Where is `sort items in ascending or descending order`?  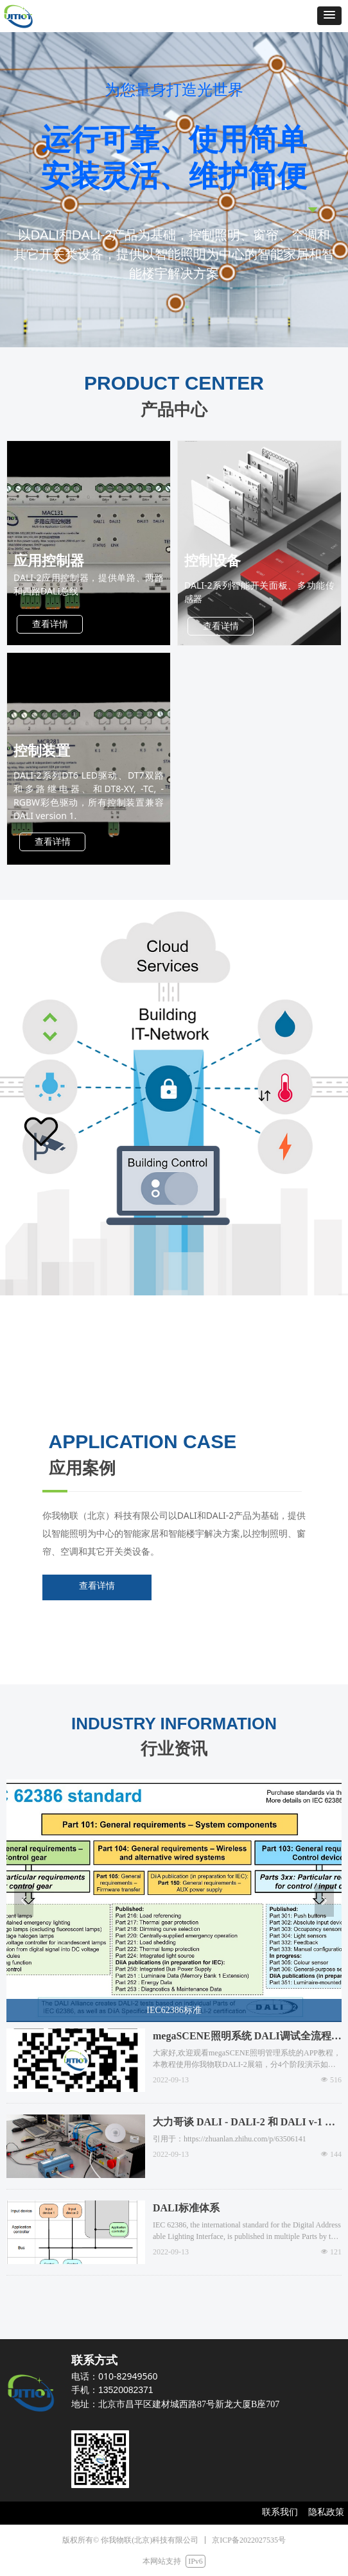 sort items in ascending or descending order is located at coordinates (265, 1096).